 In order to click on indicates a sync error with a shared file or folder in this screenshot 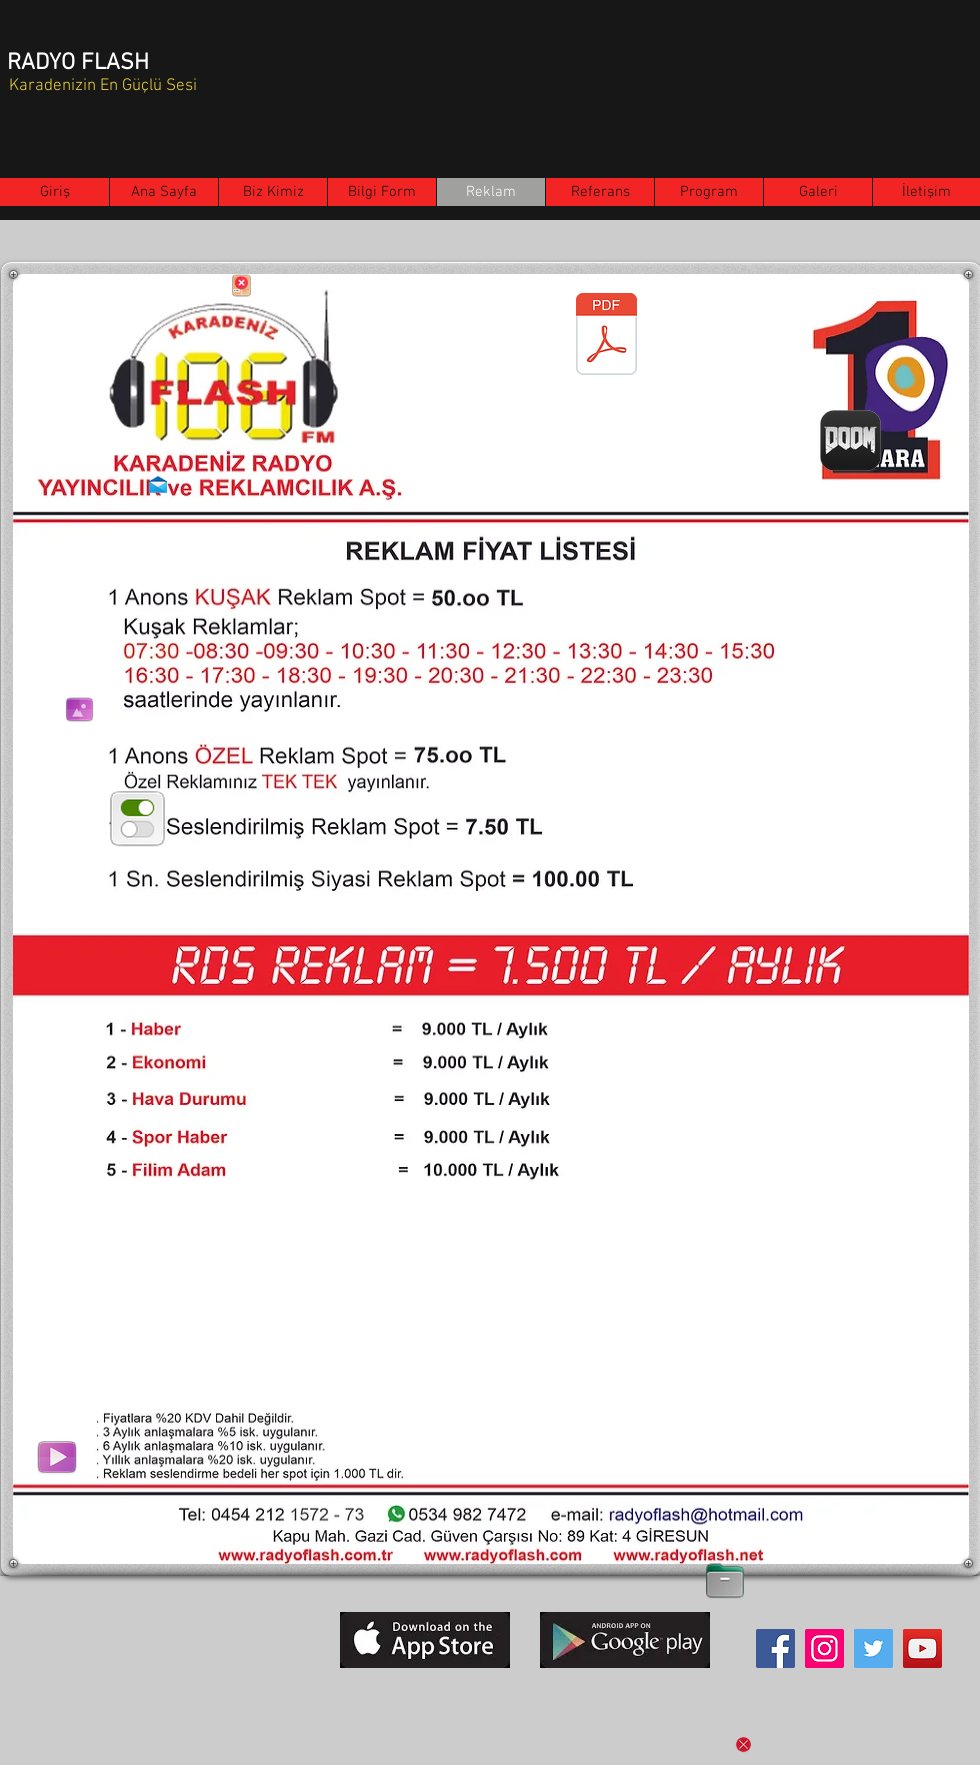, I will do `click(743, 1744)`.